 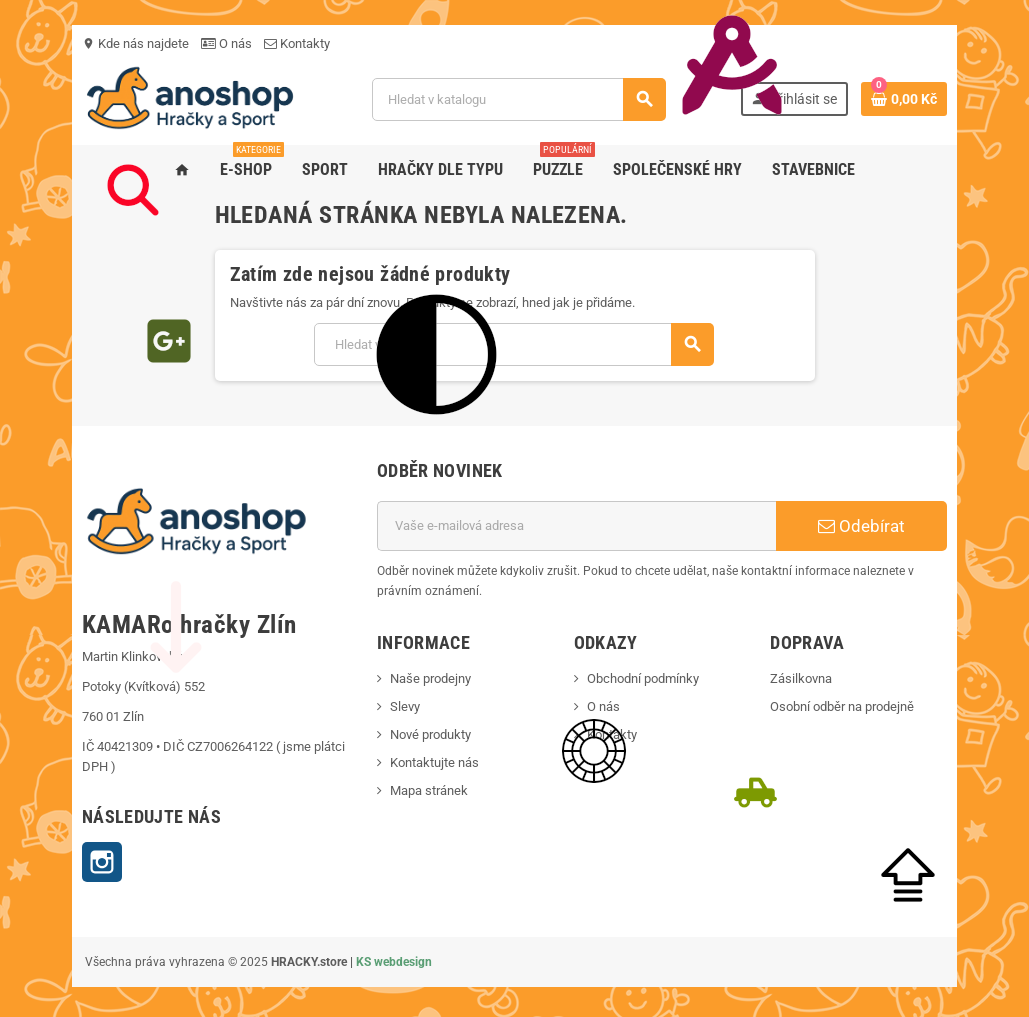 I want to click on upload file or content, so click(x=908, y=877).